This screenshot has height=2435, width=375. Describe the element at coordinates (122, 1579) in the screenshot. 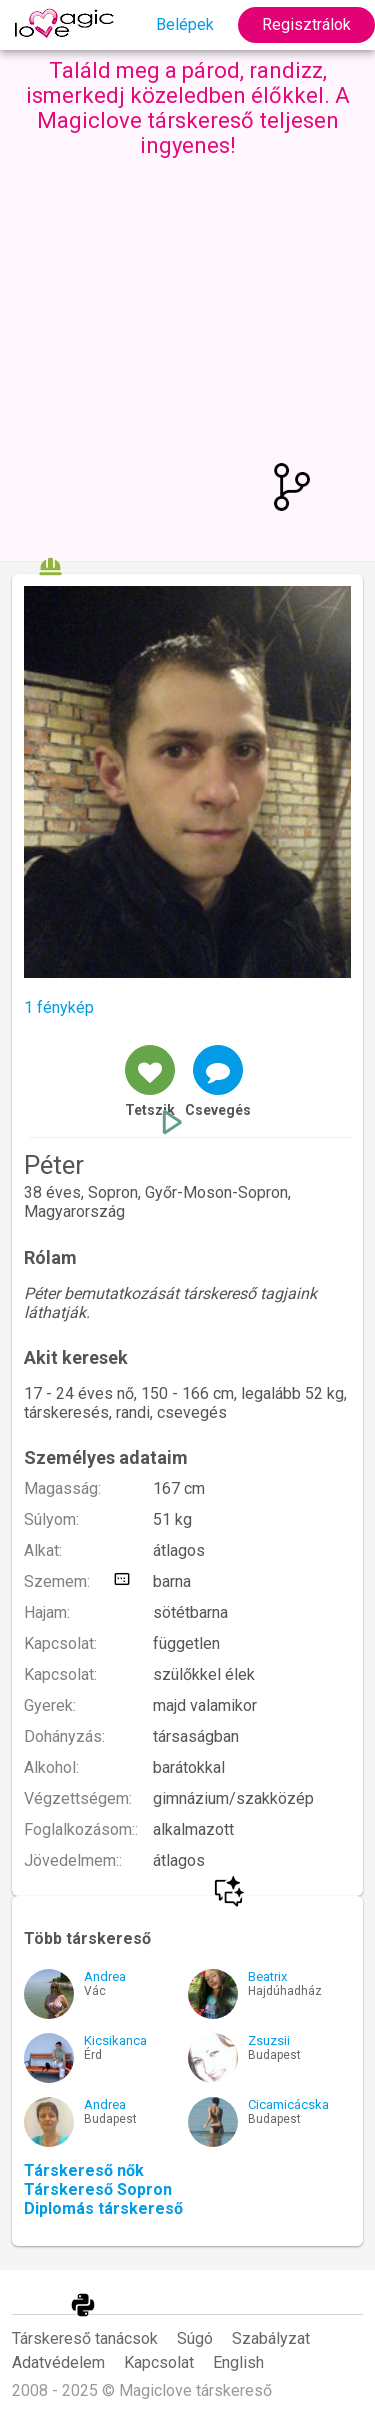

I see `adjust image aspect ratio` at that location.